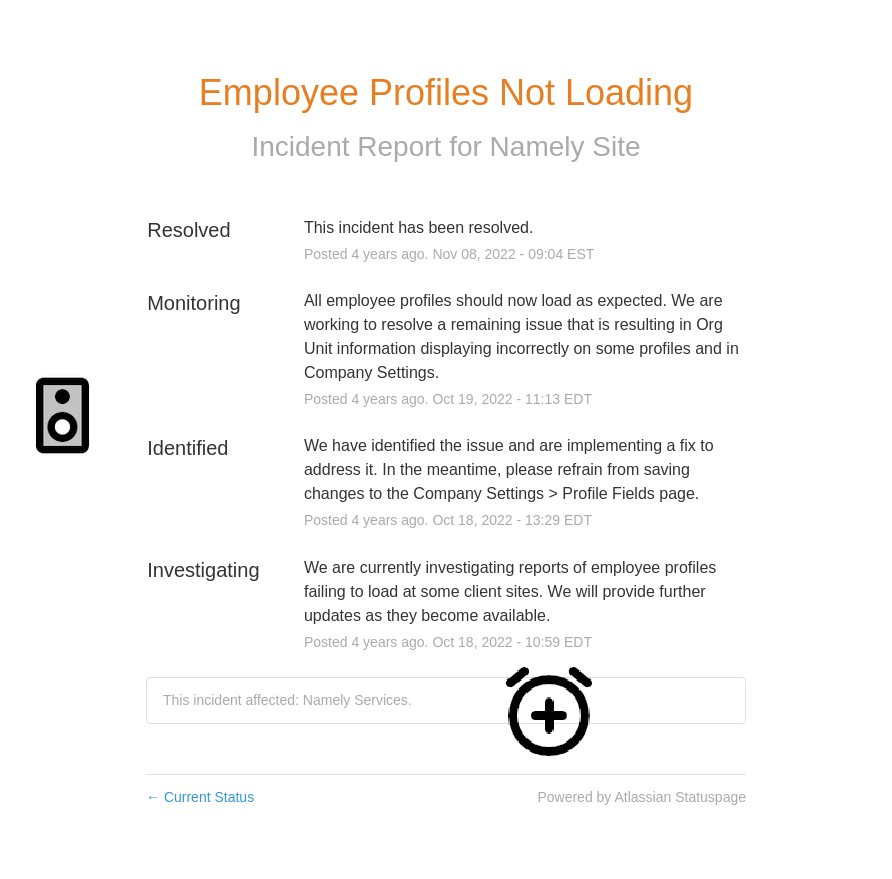 This screenshot has height=879, width=892. Describe the element at coordinates (549, 711) in the screenshot. I see `add a new alarm` at that location.